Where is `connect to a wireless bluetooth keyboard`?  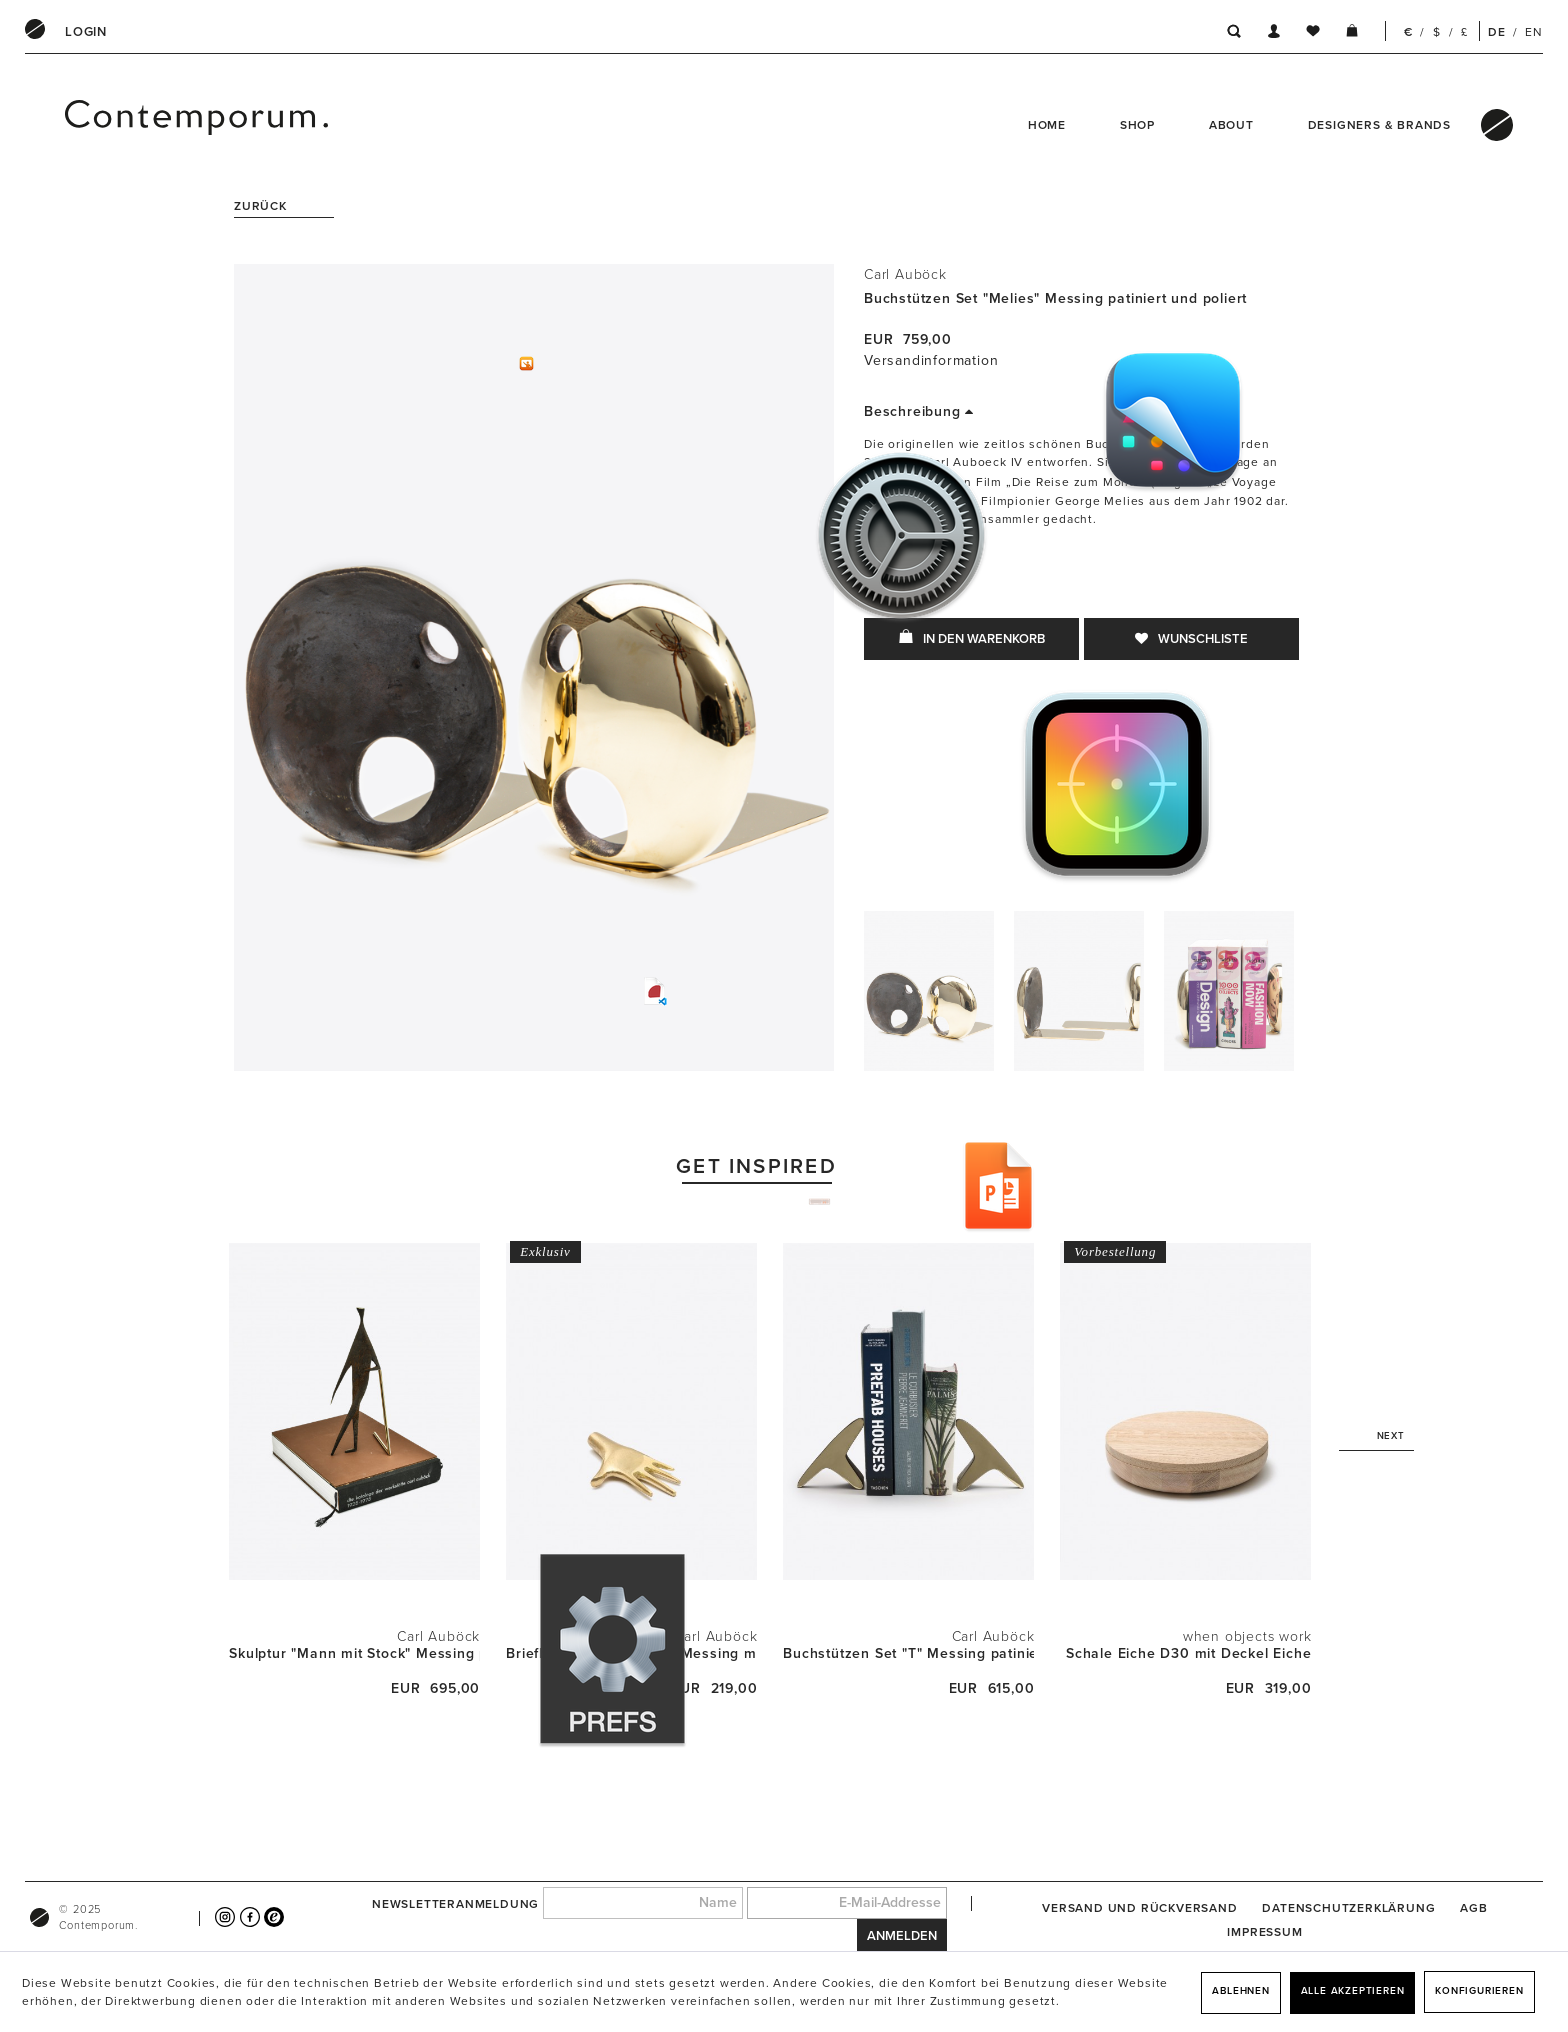 connect to a wireless bluetooth keyboard is located at coordinates (819, 1201).